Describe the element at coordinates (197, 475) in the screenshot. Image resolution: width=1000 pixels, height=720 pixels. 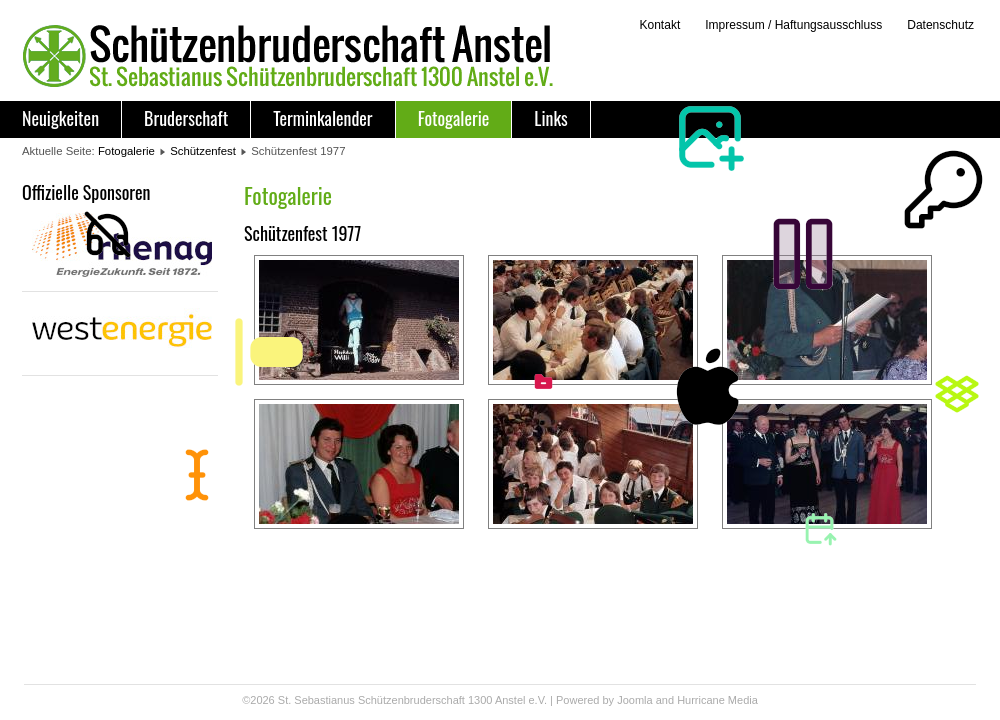
I see `text input field is active` at that location.